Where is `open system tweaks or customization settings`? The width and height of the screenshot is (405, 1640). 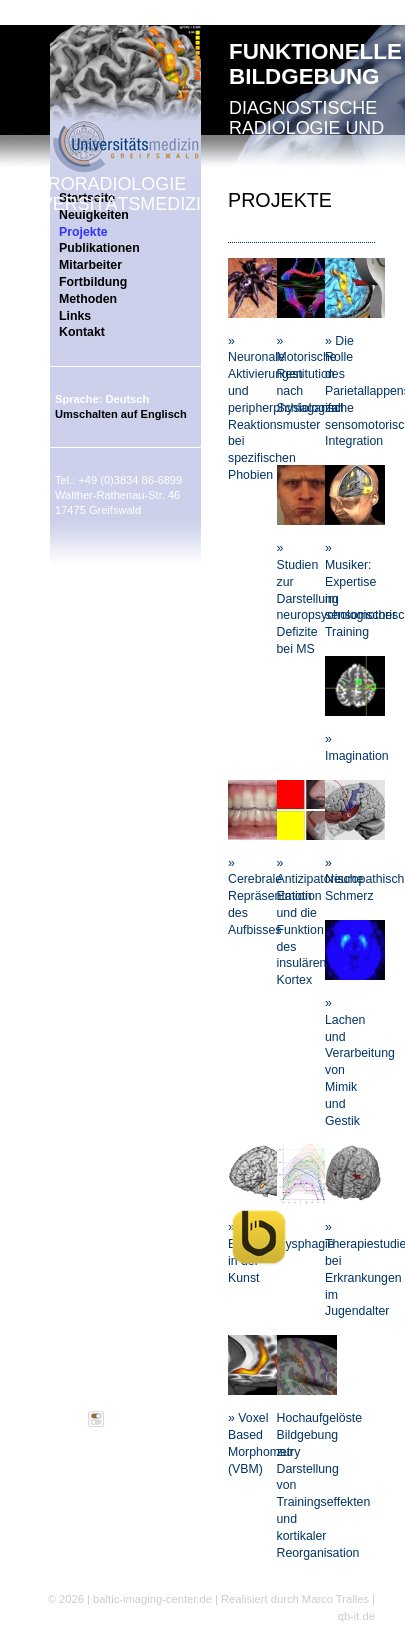
open system tweaks or customization settings is located at coordinates (96, 1419).